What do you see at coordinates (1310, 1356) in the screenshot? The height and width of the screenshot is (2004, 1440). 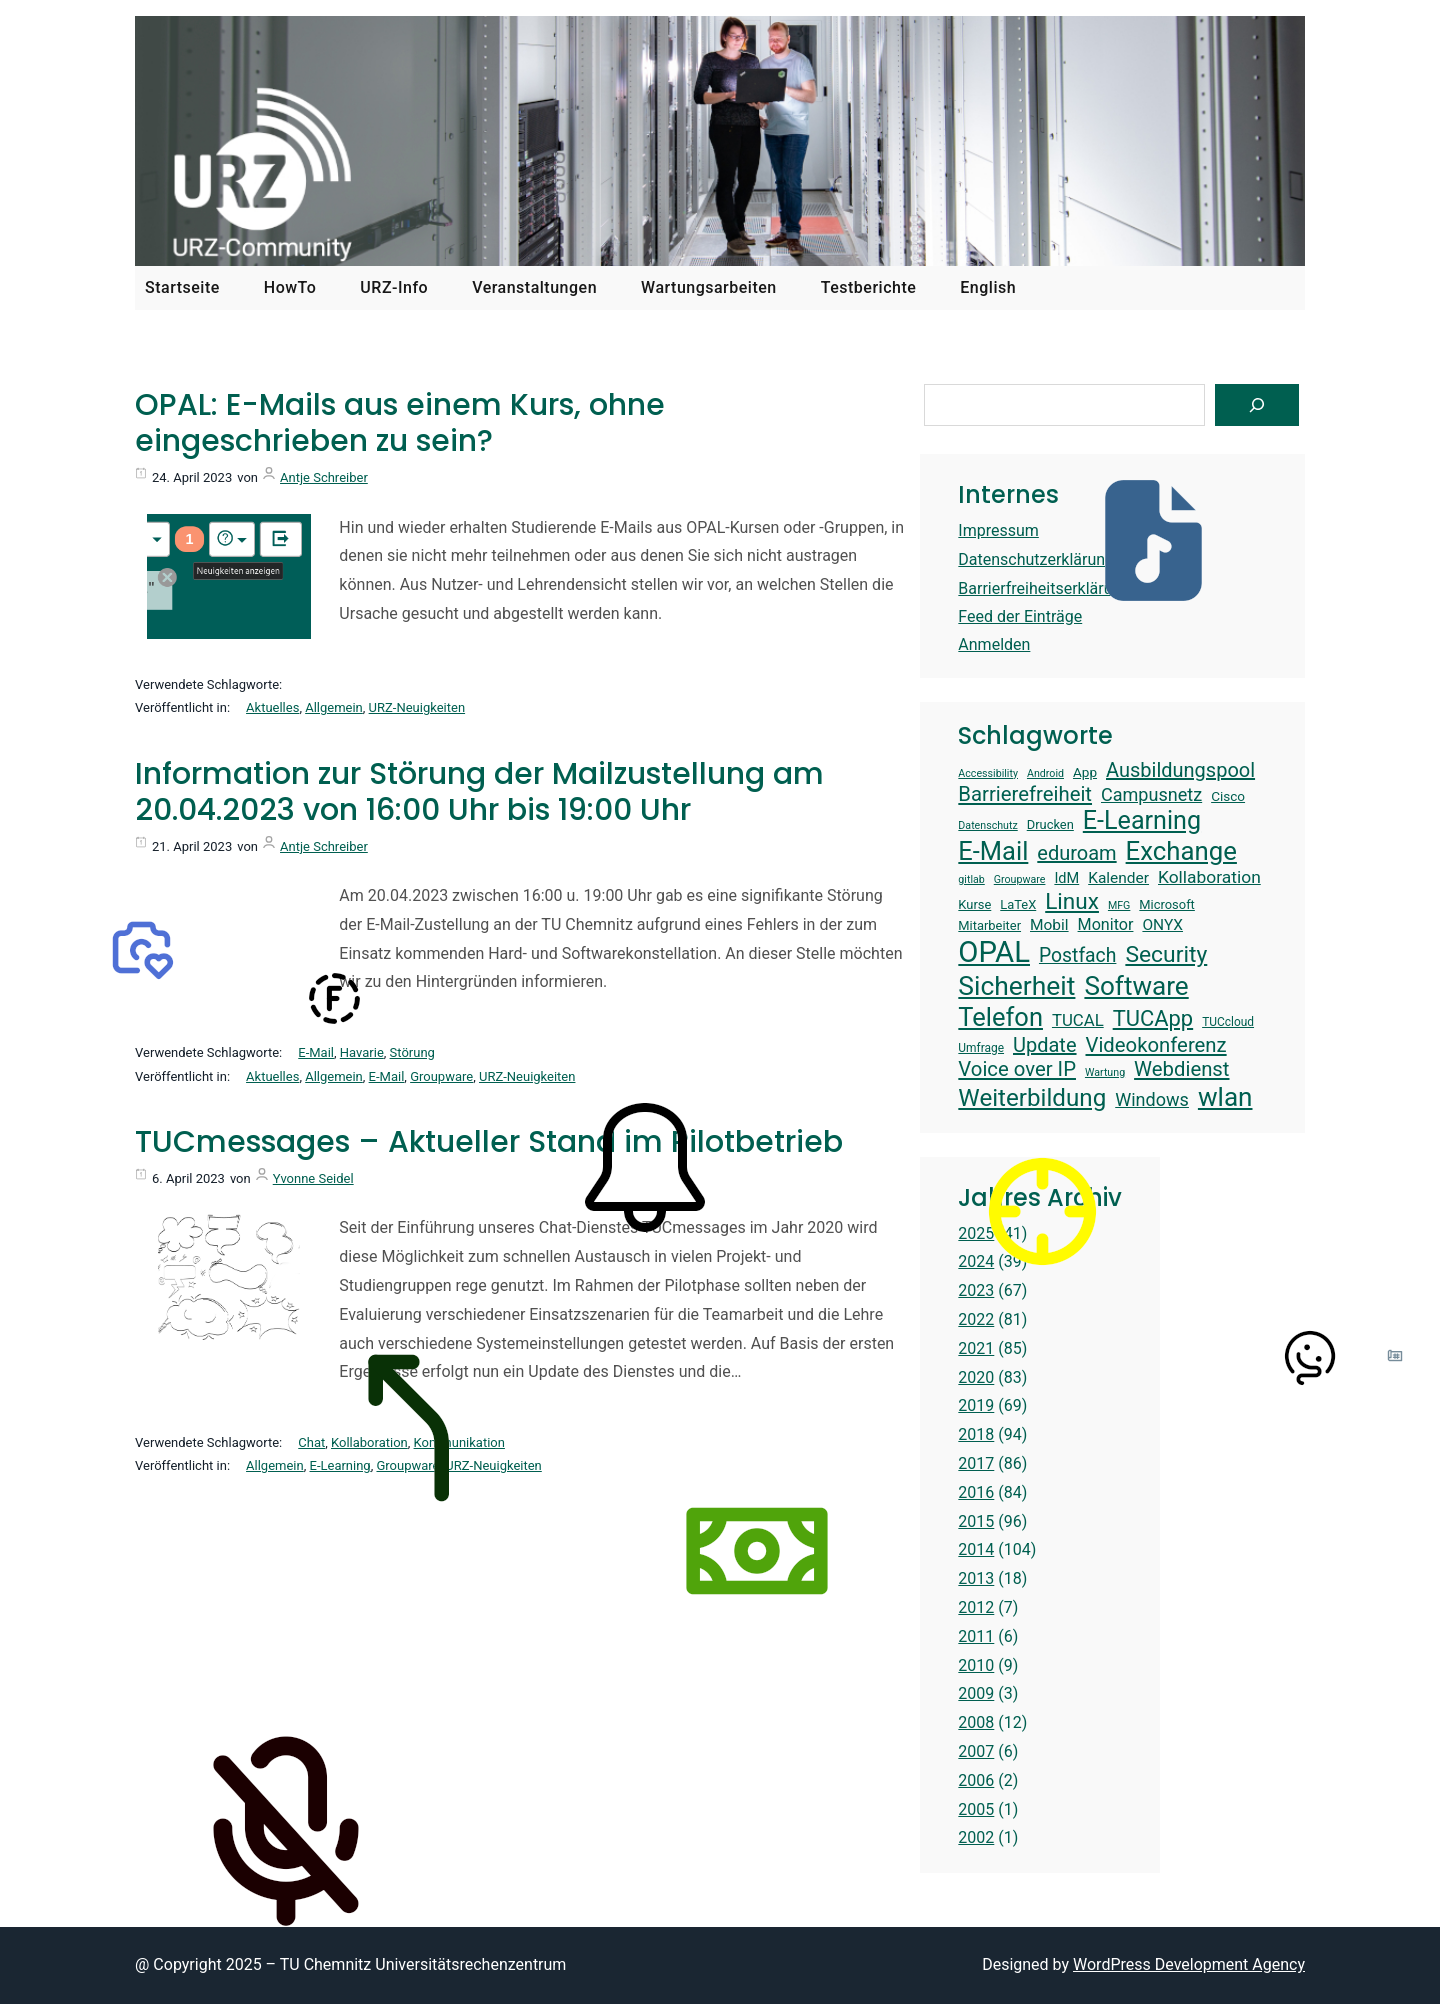 I see `indicates overwhelming or stressful situation` at bounding box center [1310, 1356].